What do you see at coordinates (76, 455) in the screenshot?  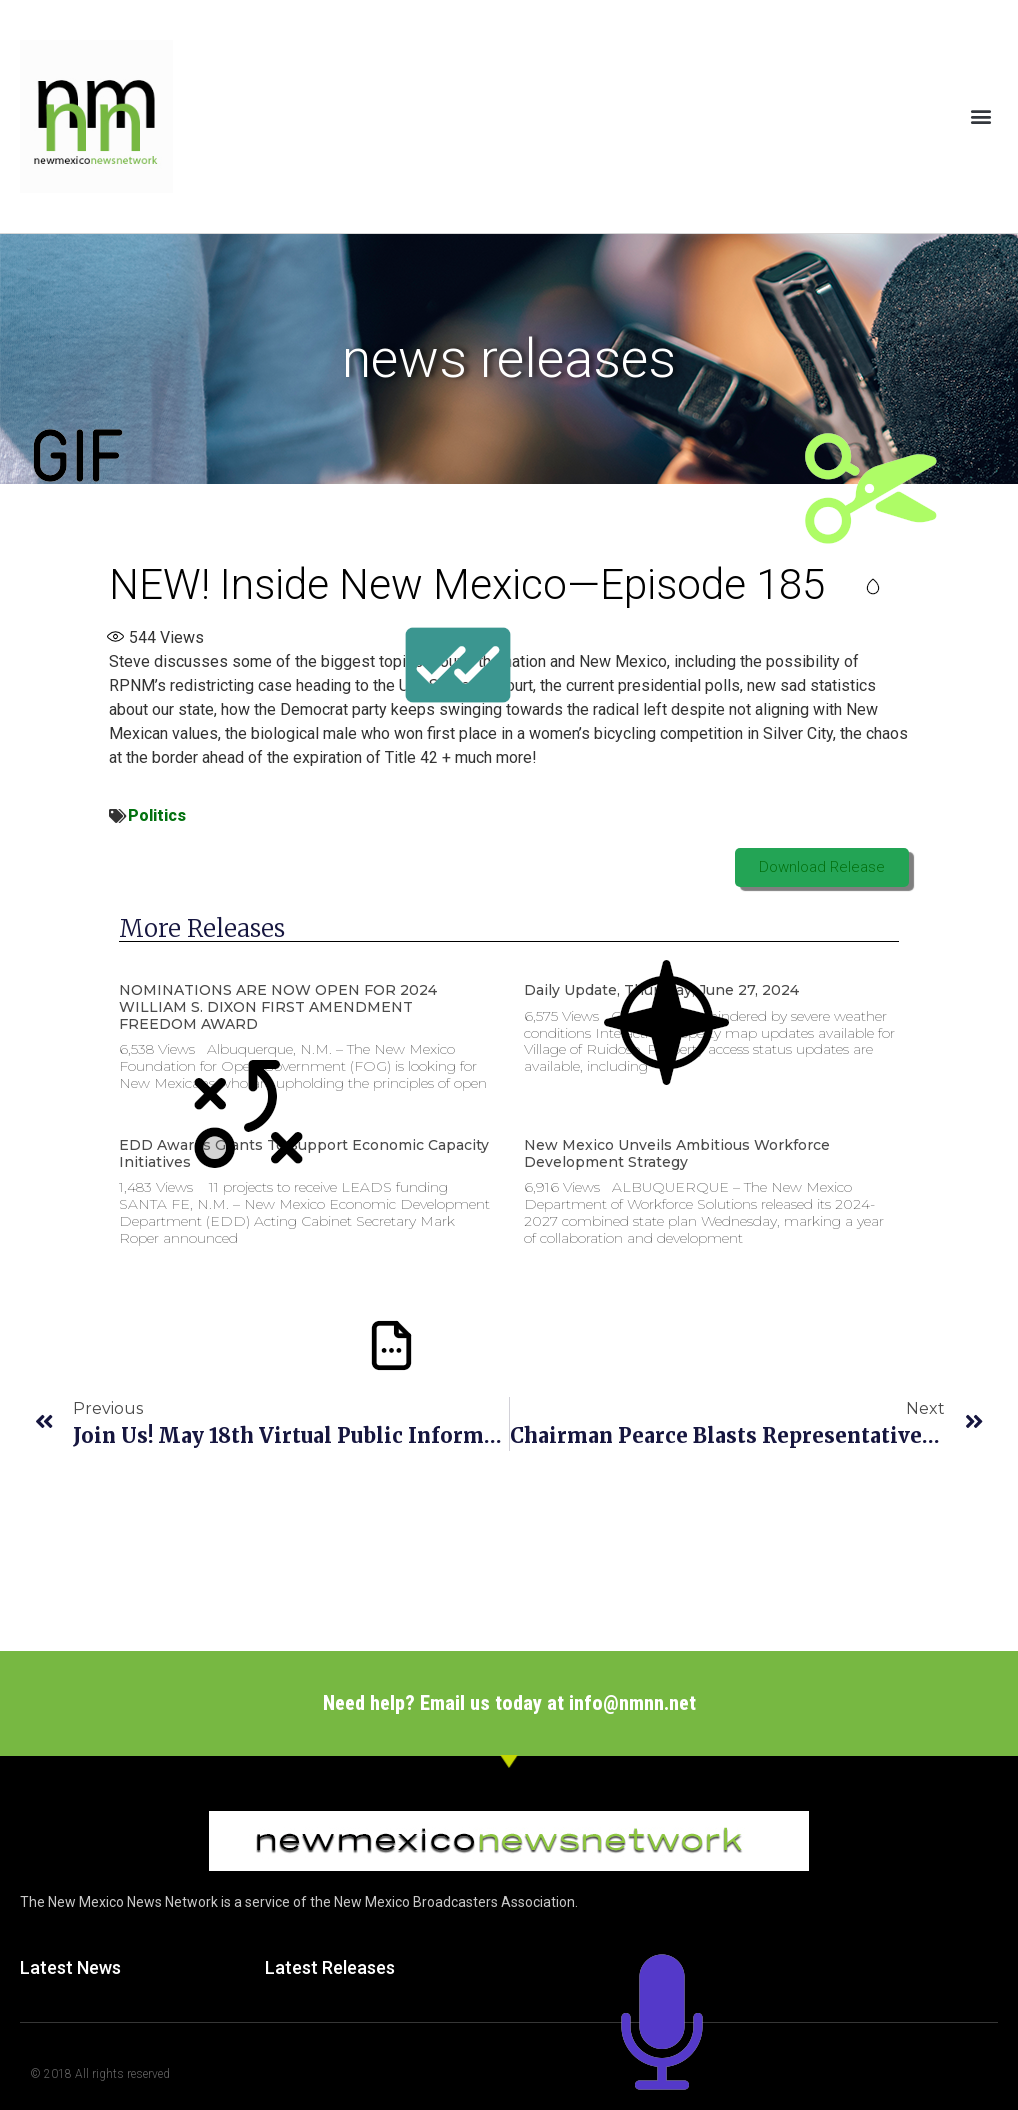 I see `insert a GIF into your message` at bounding box center [76, 455].